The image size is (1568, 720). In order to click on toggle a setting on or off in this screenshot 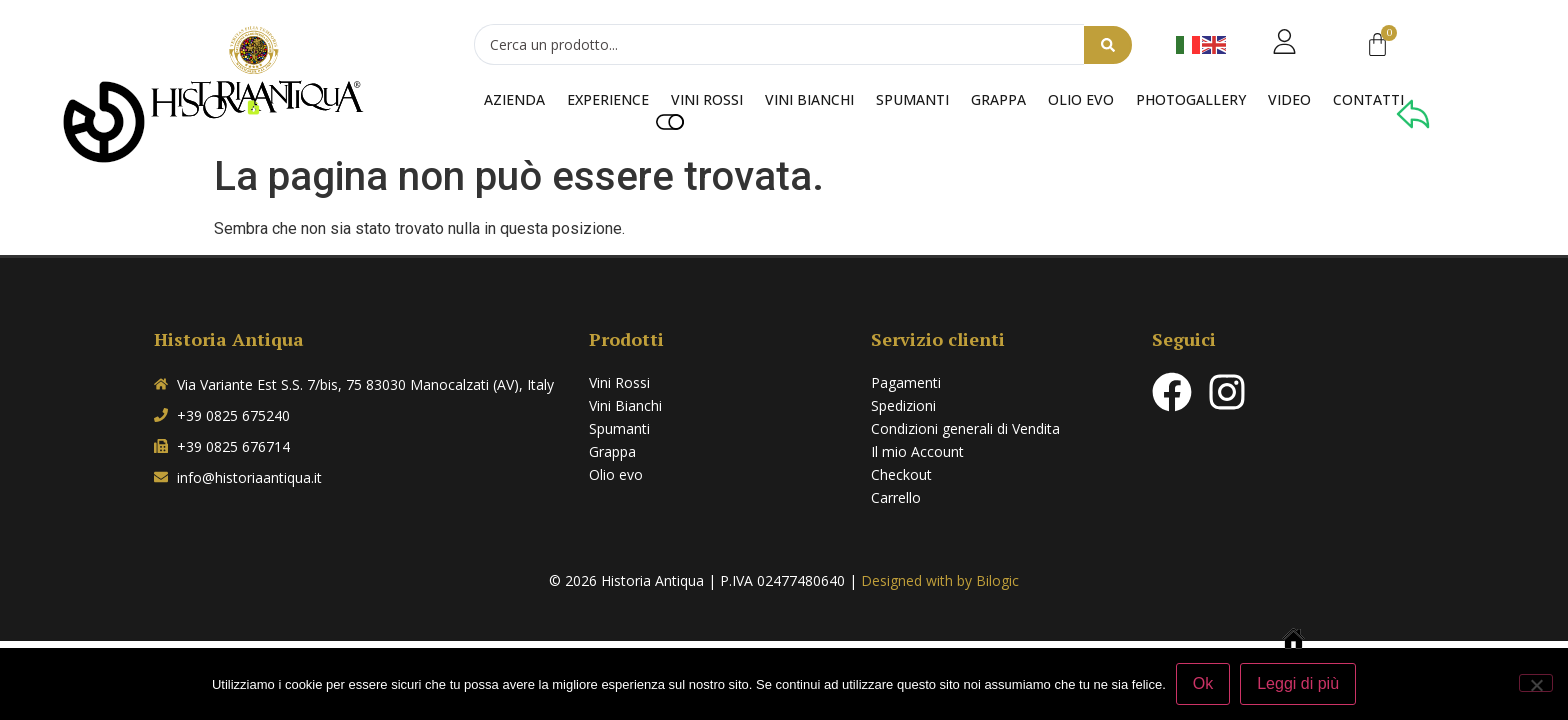, I will do `click(670, 122)`.